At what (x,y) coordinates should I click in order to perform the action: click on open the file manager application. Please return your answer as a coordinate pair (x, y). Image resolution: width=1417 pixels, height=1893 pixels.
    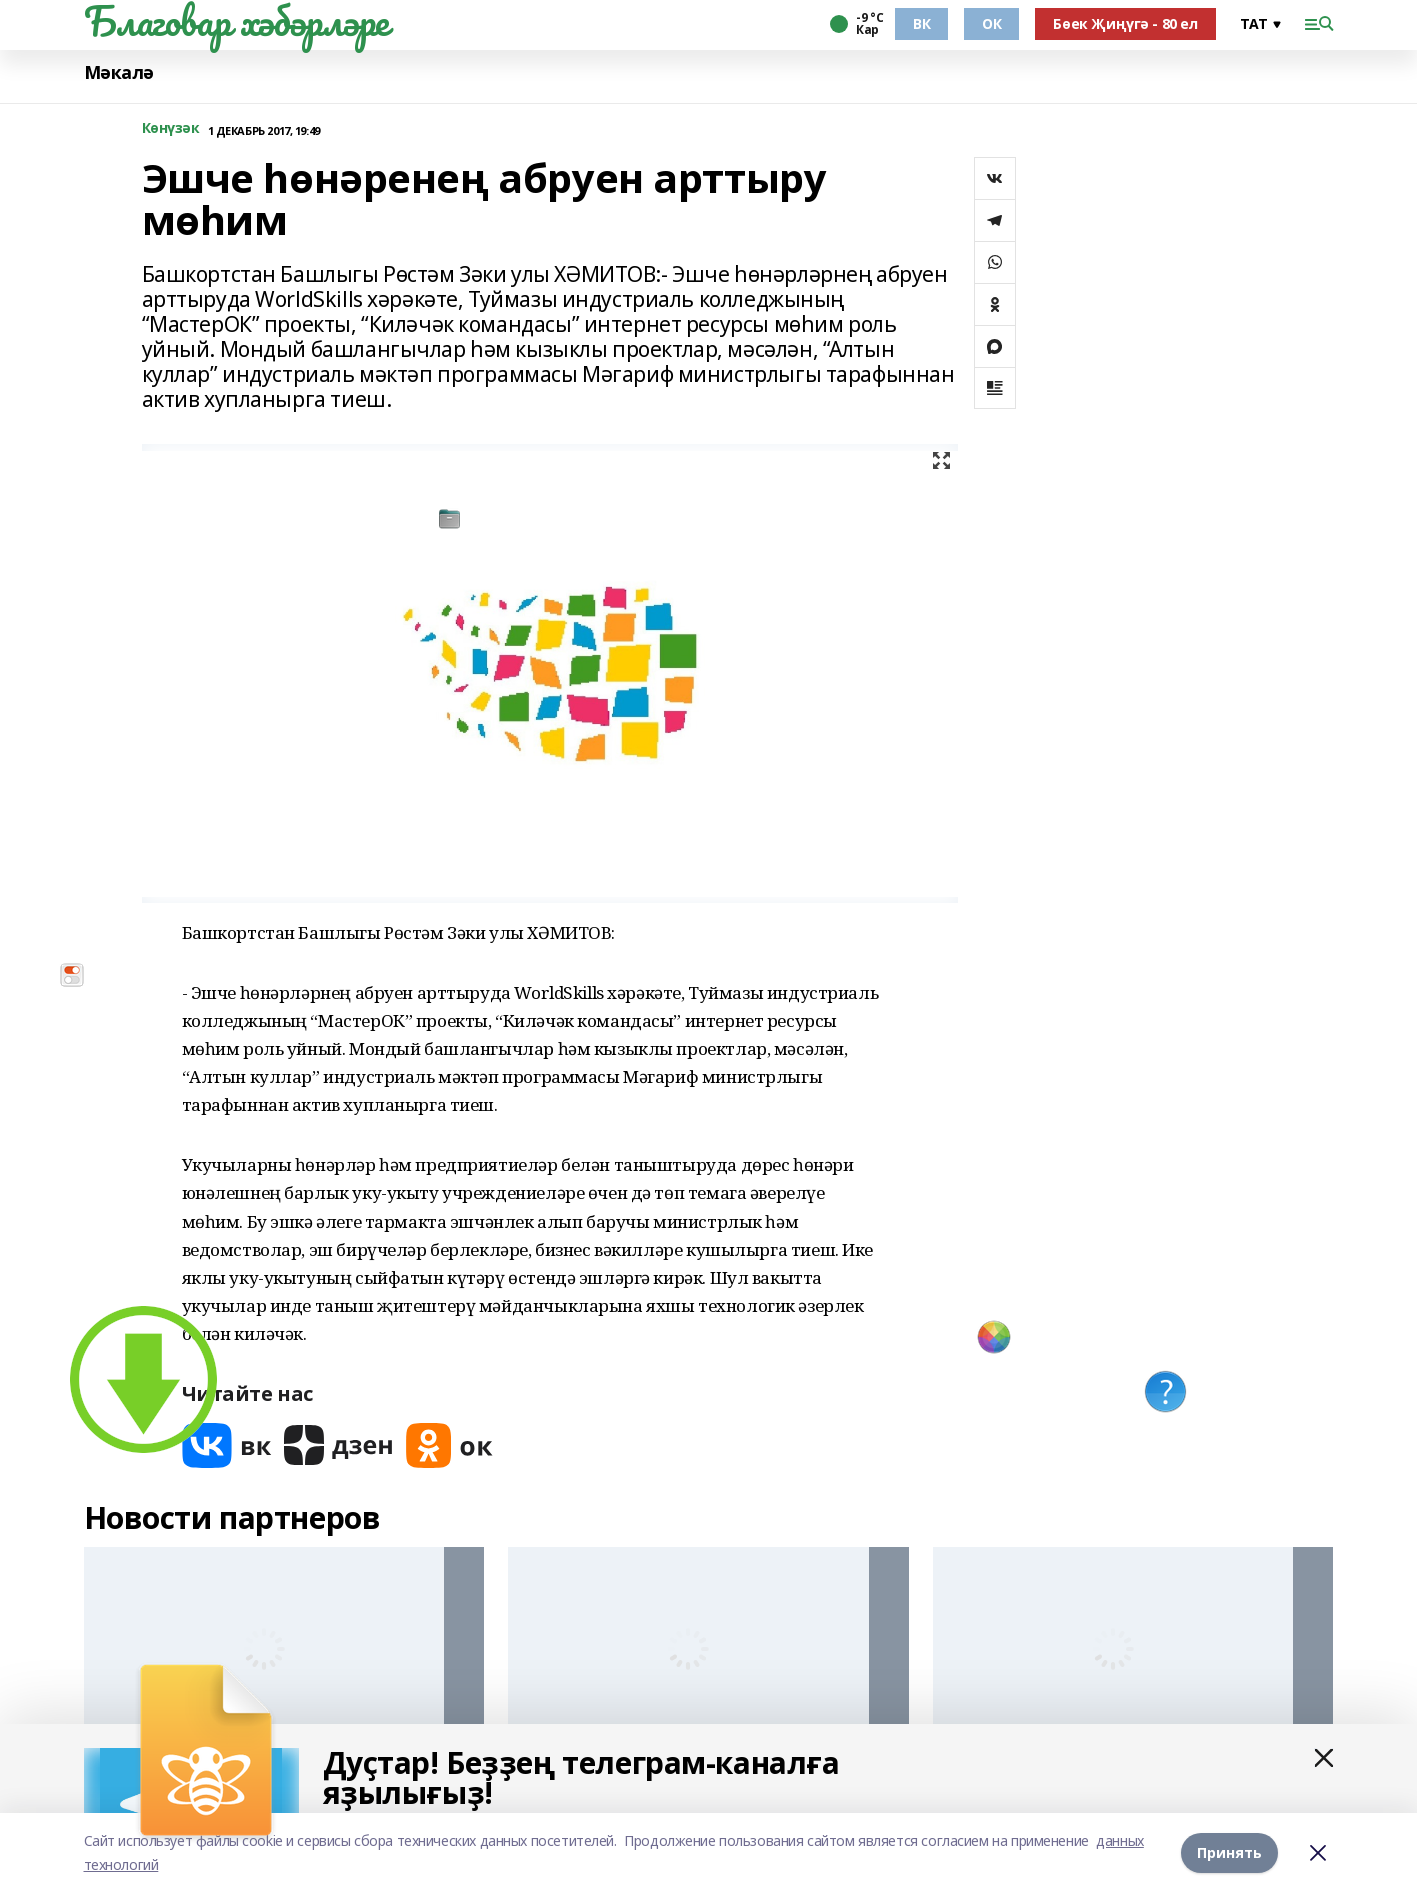
    Looking at the image, I should click on (449, 518).